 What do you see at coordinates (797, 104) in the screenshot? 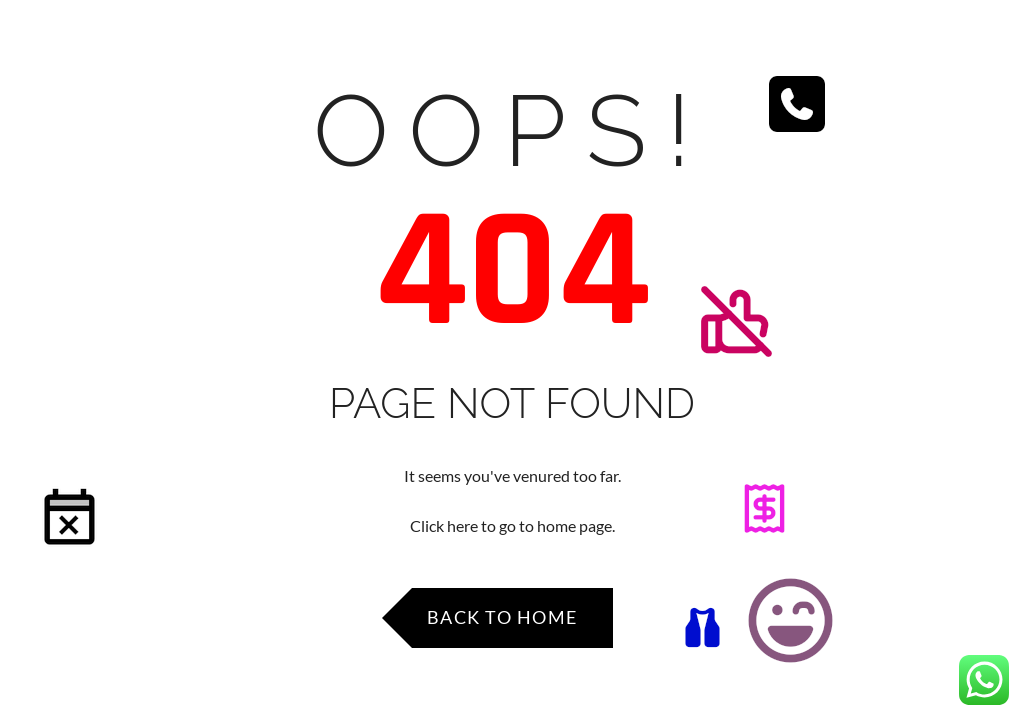
I see `tap to make a phone call` at bounding box center [797, 104].